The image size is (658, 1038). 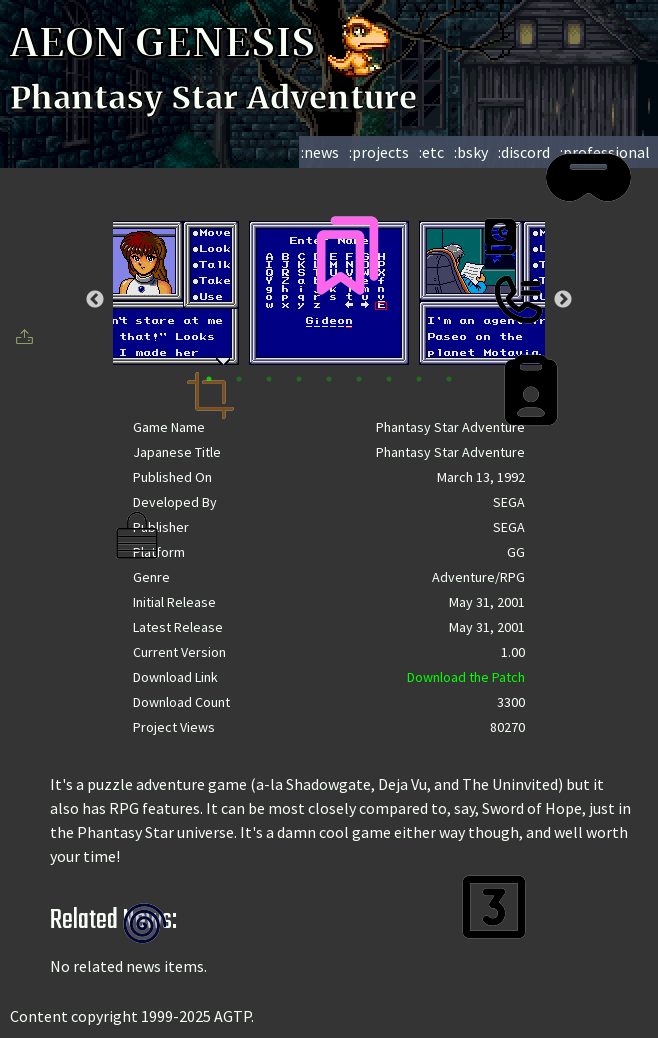 What do you see at coordinates (347, 255) in the screenshot?
I see `view your saved bookmarks` at bounding box center [347, 255].